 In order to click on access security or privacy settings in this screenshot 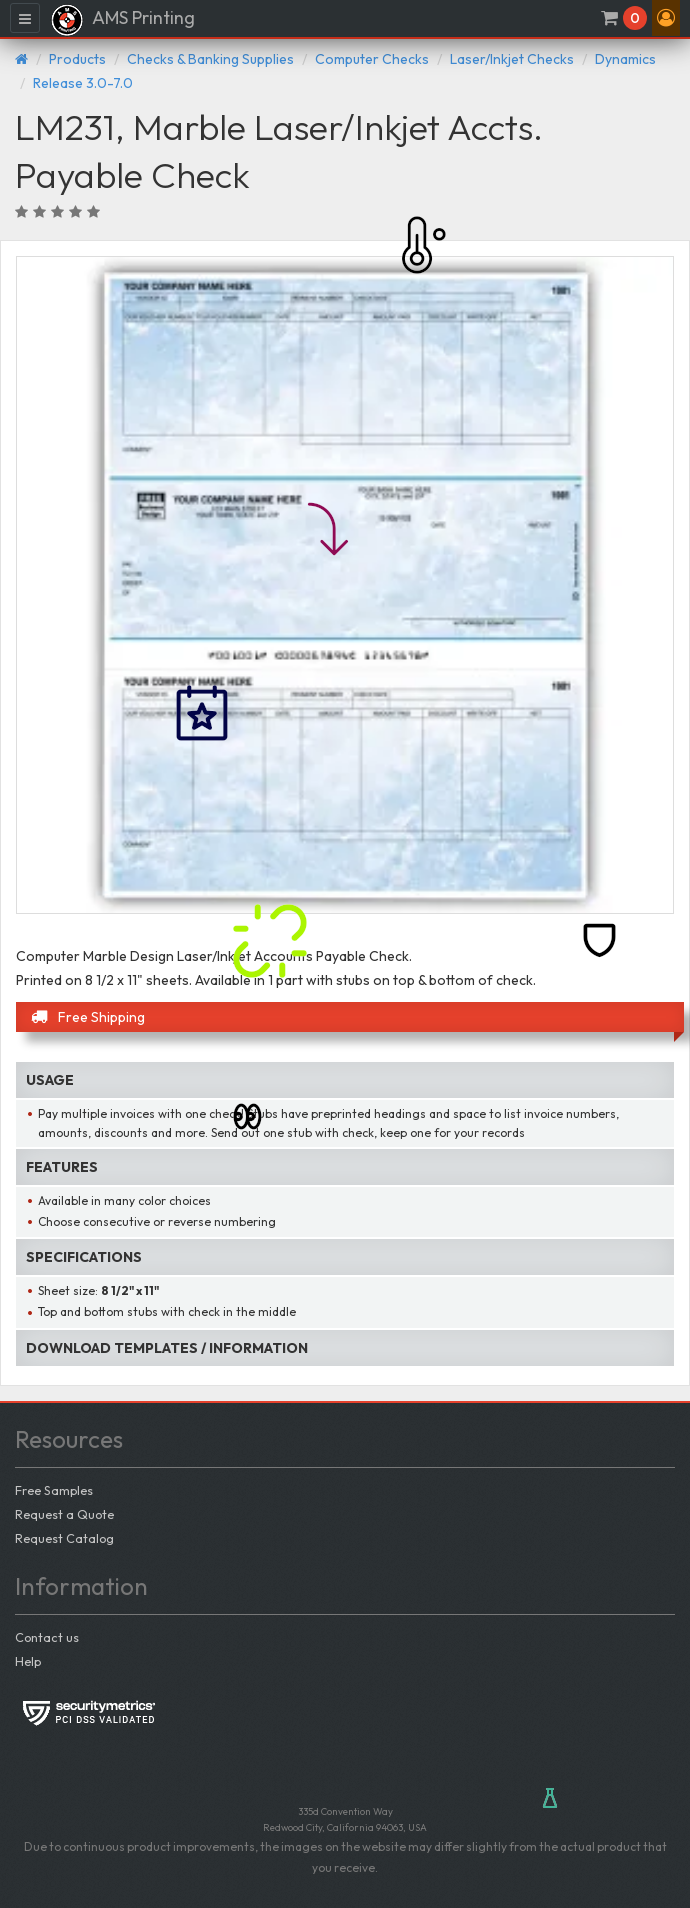, I will do `click(599, 938)`.